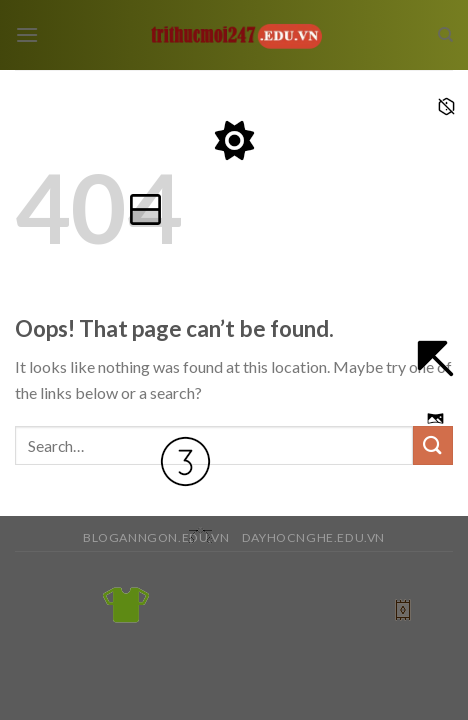 The height and width of the screenshot is (720, 468). I want to click on navigate back to previous screen, so click(435, 358).